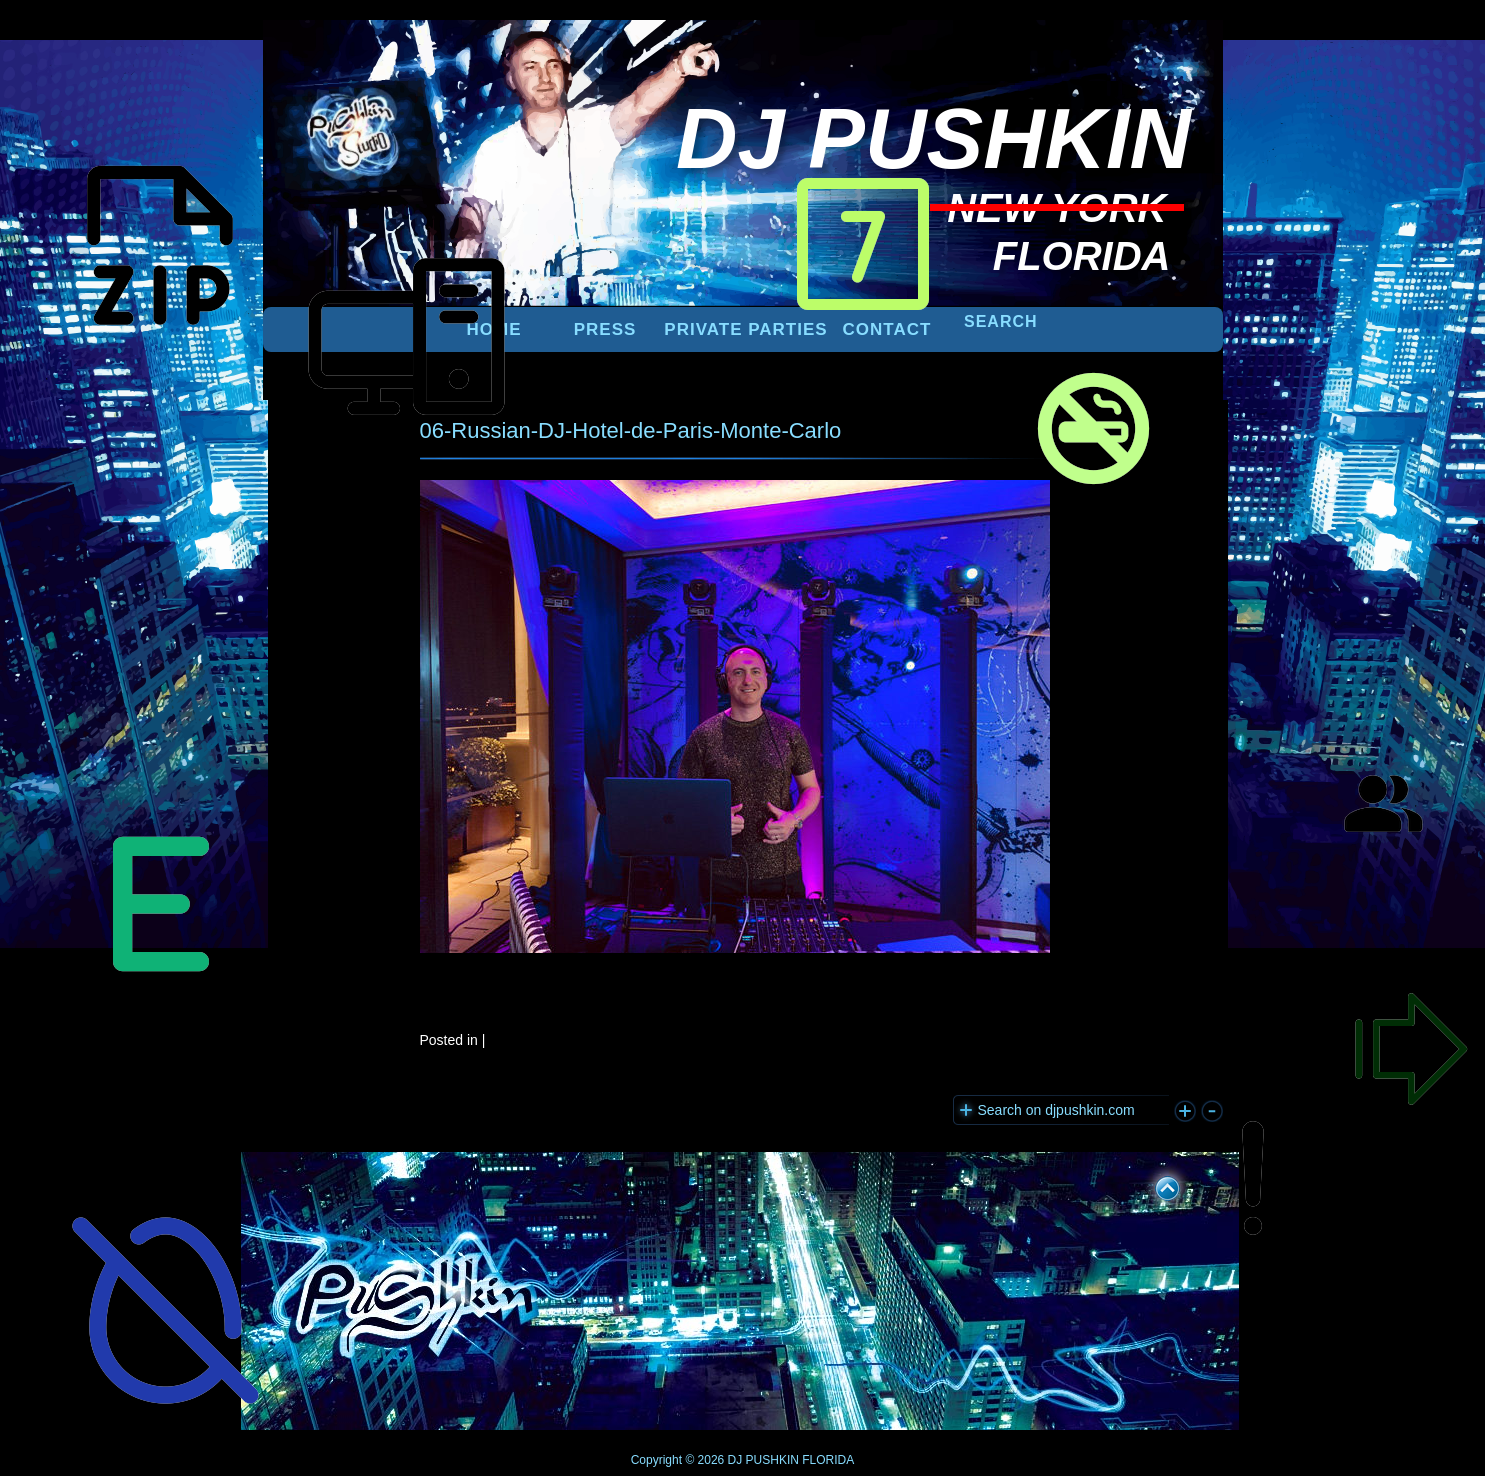  What do you see at coordinates (160, 252) in the screenshot?
I see `open or extract a zip archive` at bounding box center [160, 252].